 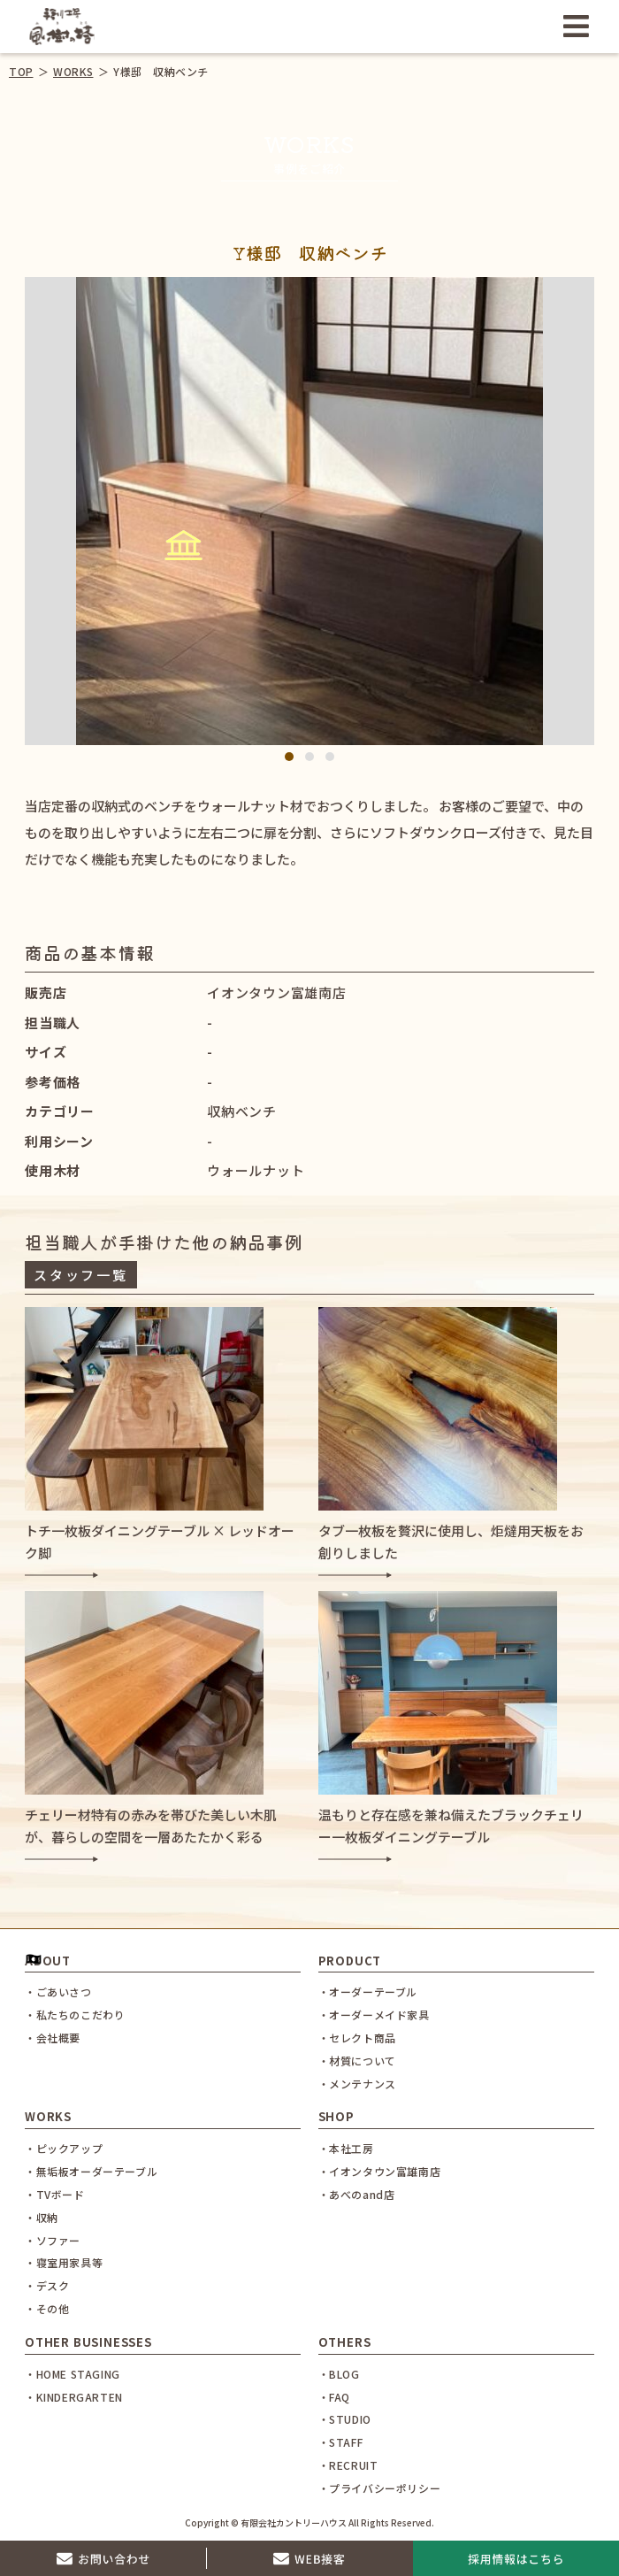 I want to click on access banking or financial services, so click(x=183, y=546).